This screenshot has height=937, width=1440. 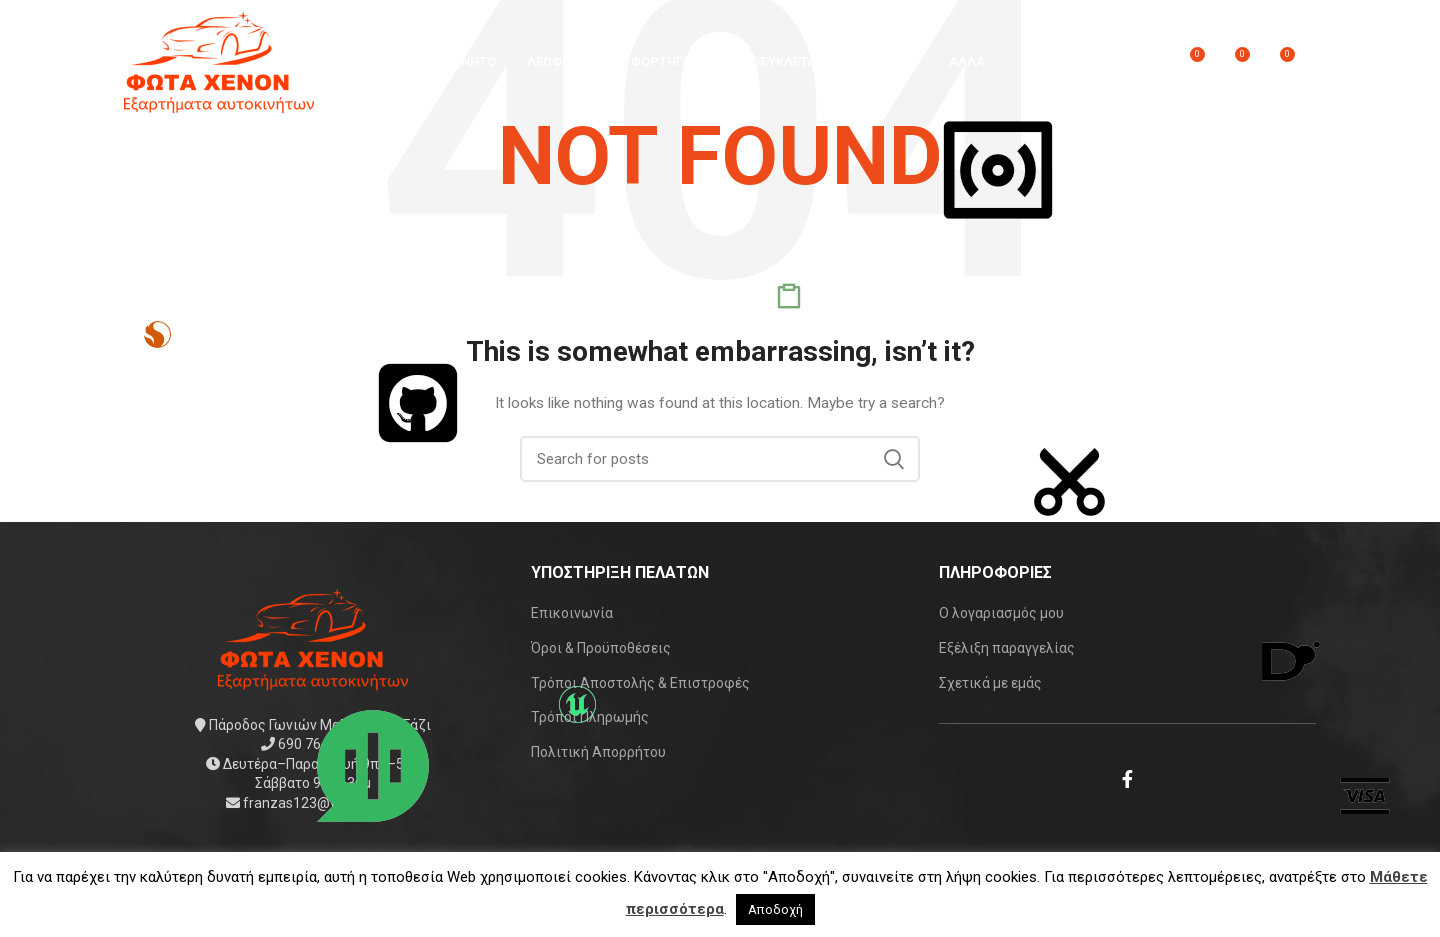 I want to click on Qualcomm Snapdragon brand logo, so click(x=157, y=334).